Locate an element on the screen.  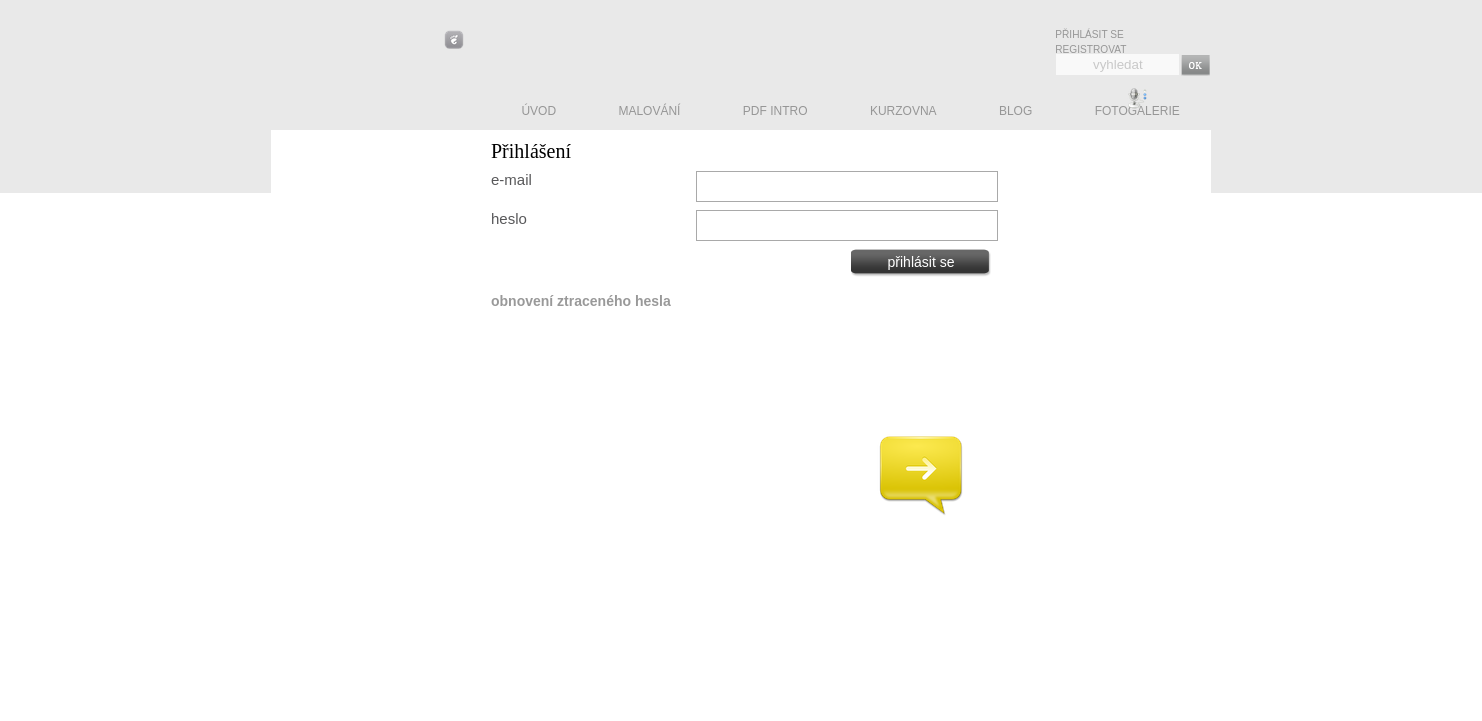
user status: away or stepped out is located at coordinates (921, 474).